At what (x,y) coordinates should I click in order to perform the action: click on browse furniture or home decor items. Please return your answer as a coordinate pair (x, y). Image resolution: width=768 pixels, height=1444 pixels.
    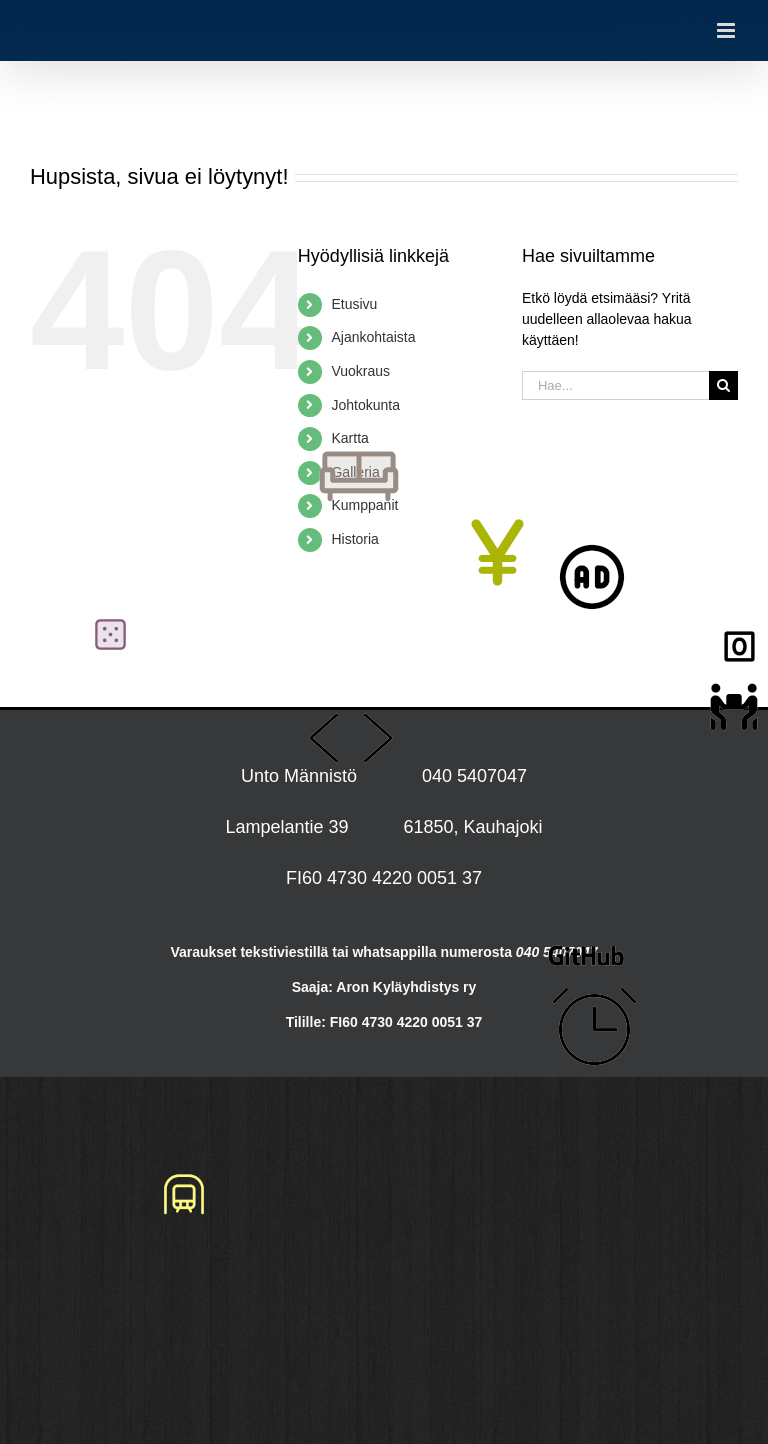
    Looking at the image, I should click on (359, 475).